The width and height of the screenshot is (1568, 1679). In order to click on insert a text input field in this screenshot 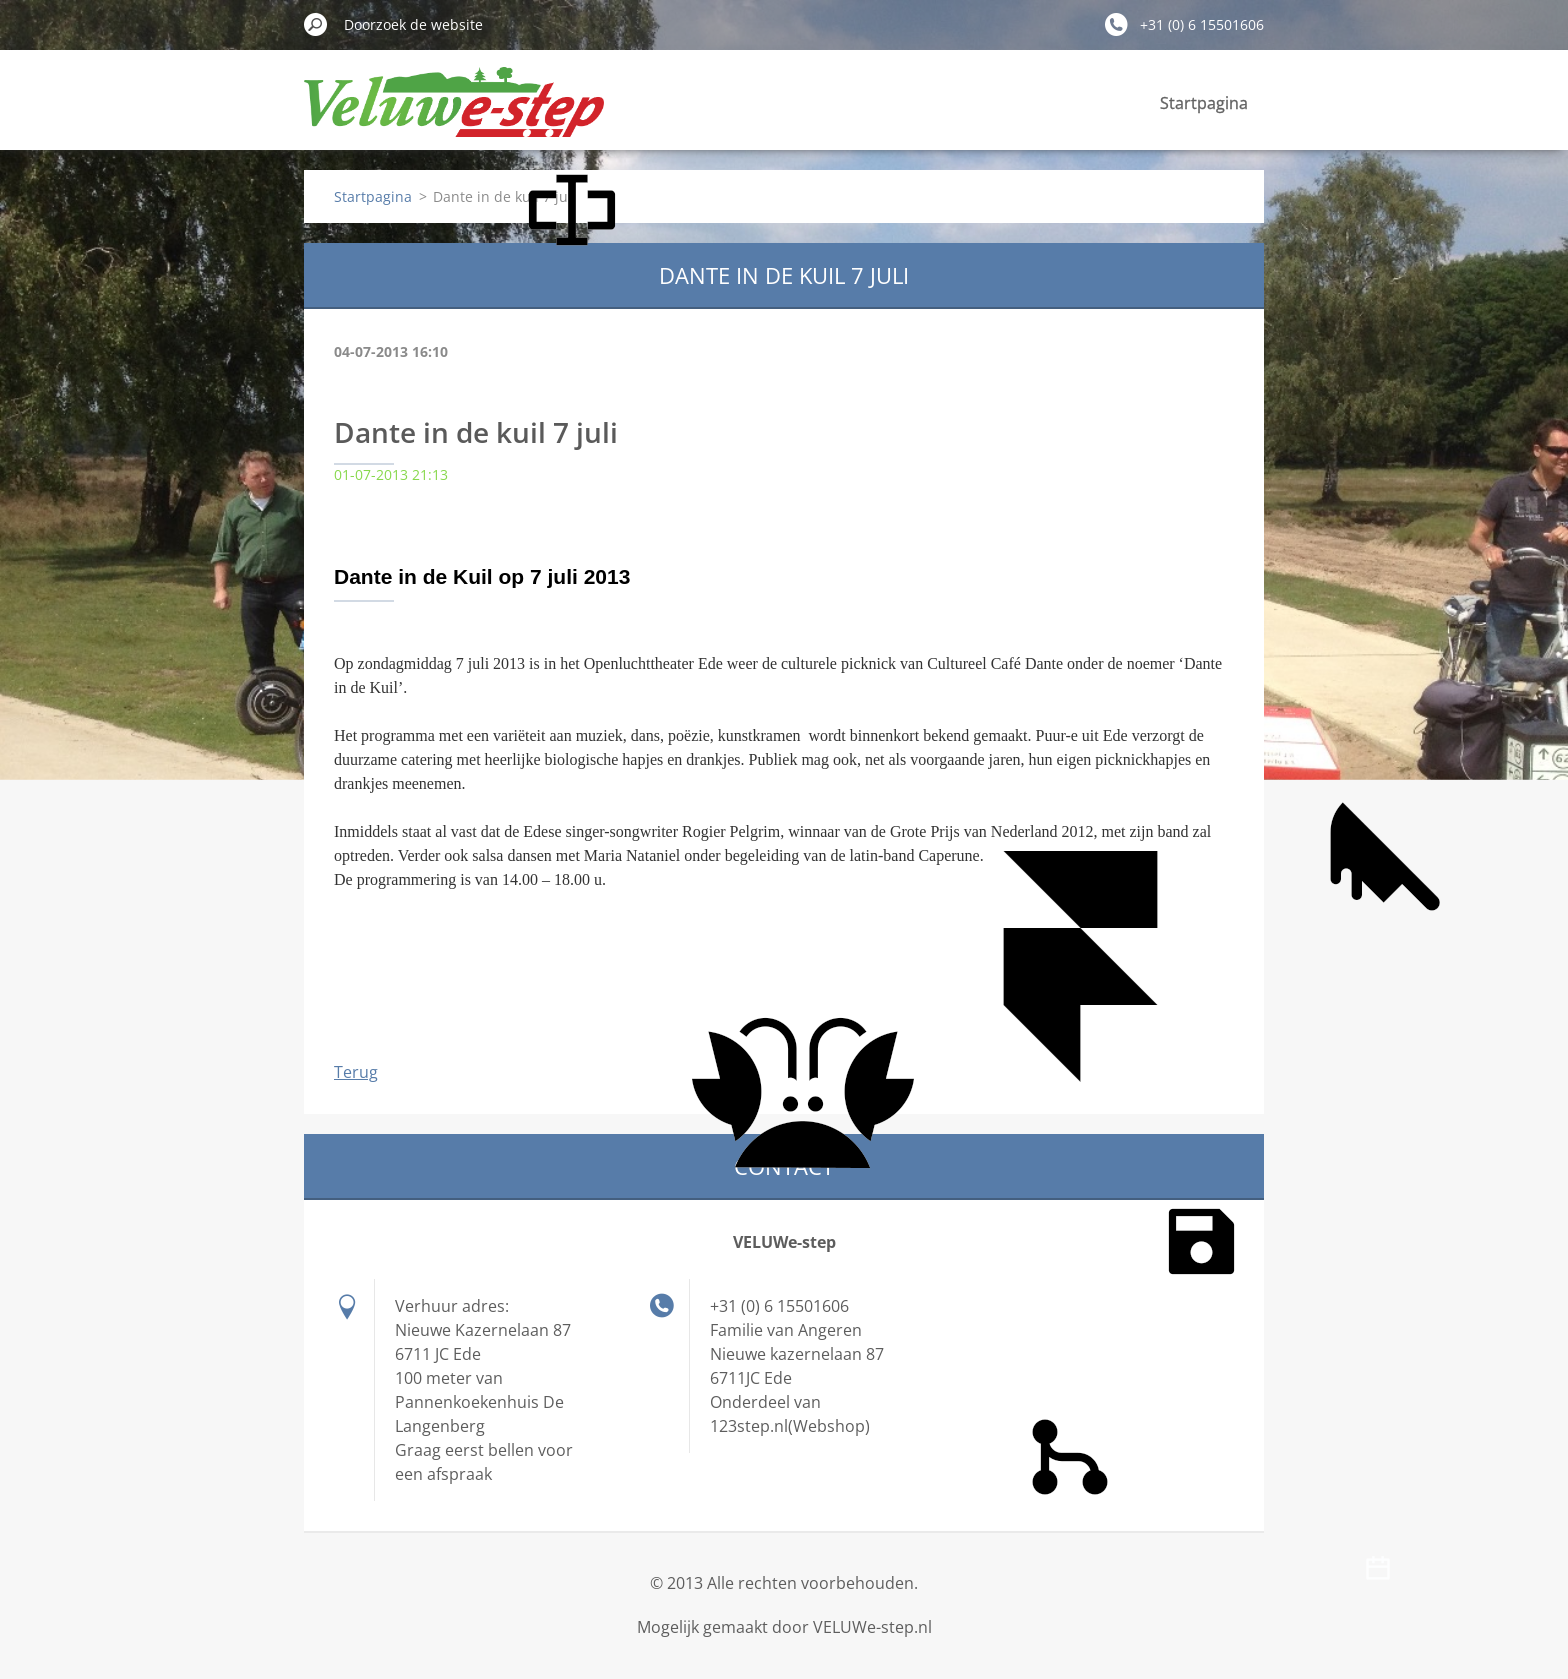, I will do `click(572, 210)`.